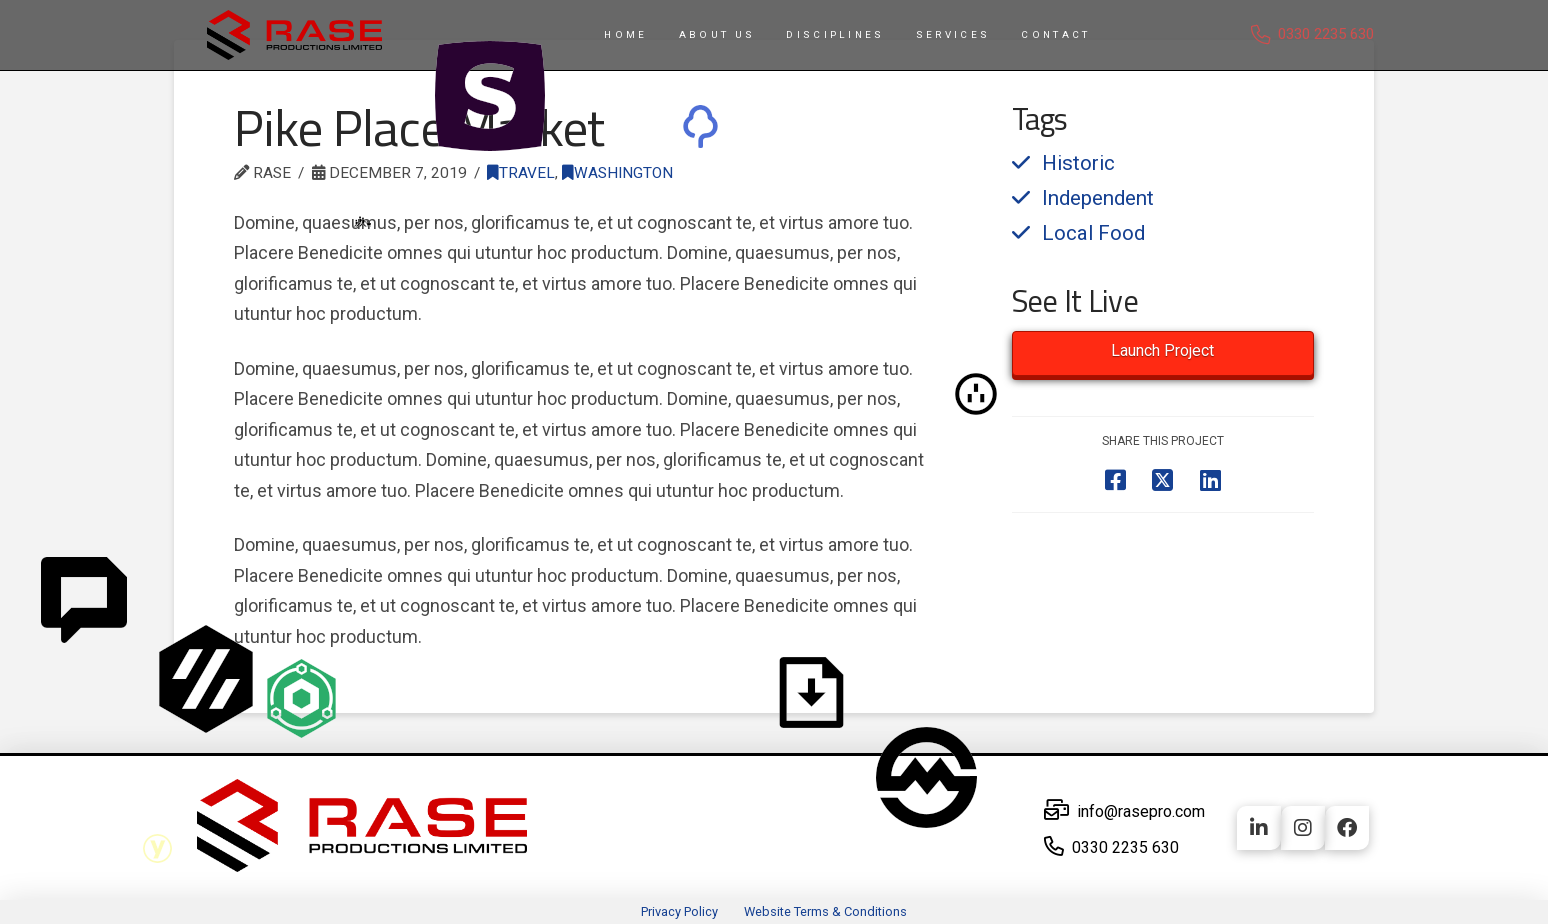  I want to click on voron design brand logo, so click(206, 679).